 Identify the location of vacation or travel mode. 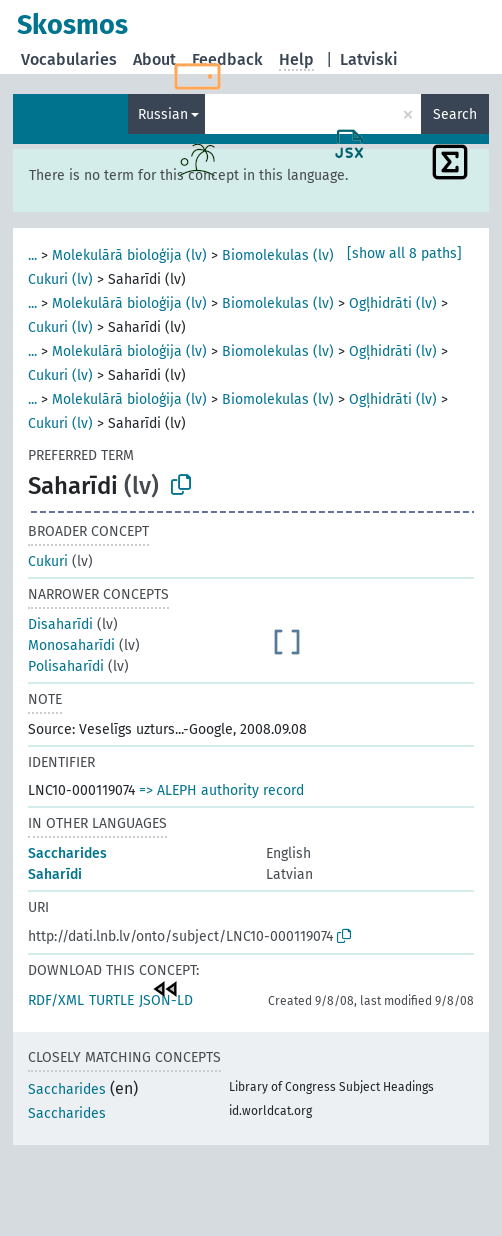
(197, 160).